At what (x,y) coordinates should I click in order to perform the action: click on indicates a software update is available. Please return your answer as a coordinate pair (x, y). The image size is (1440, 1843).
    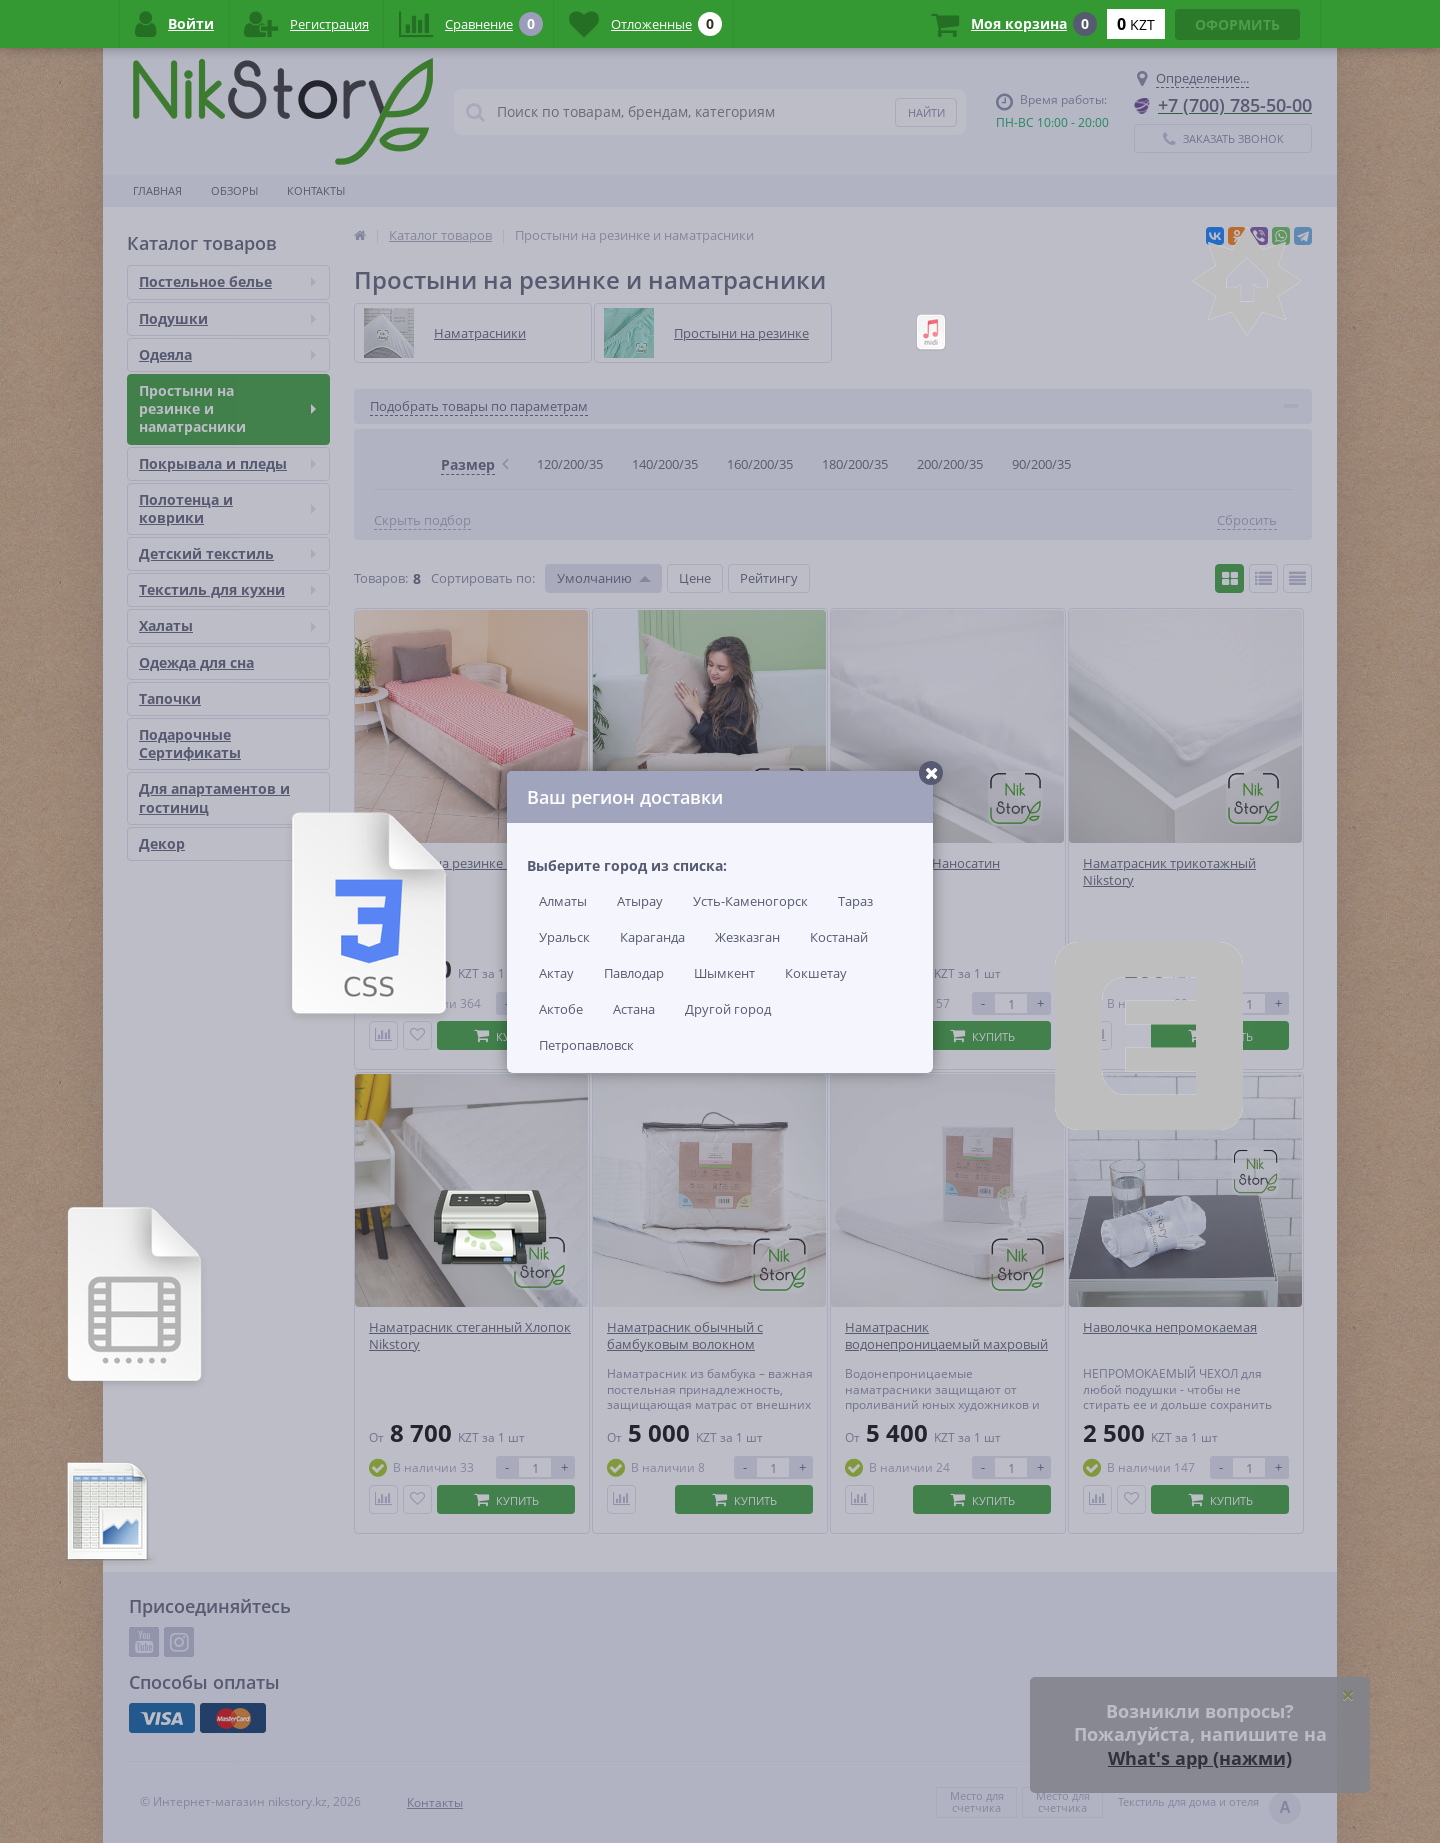
    Looking at the image, I should click on (1247, 281).